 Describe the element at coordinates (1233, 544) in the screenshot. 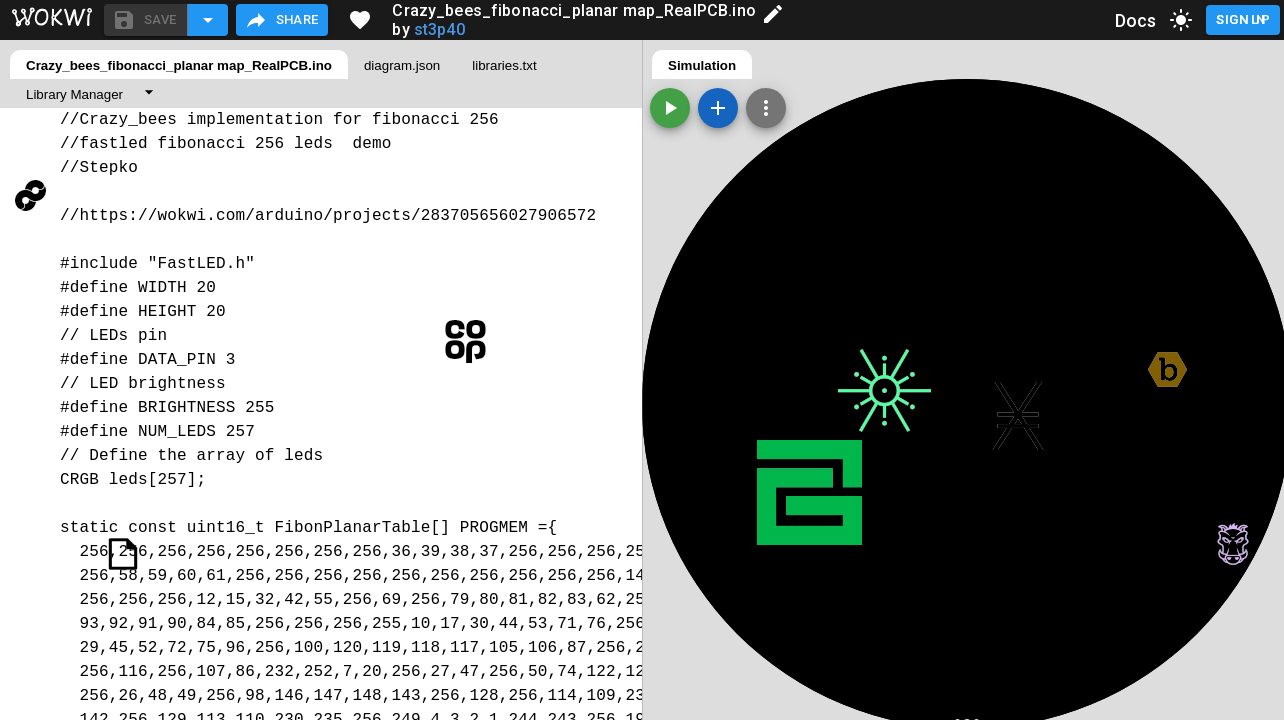

I see `grunt javascript task runner logo` at that location.